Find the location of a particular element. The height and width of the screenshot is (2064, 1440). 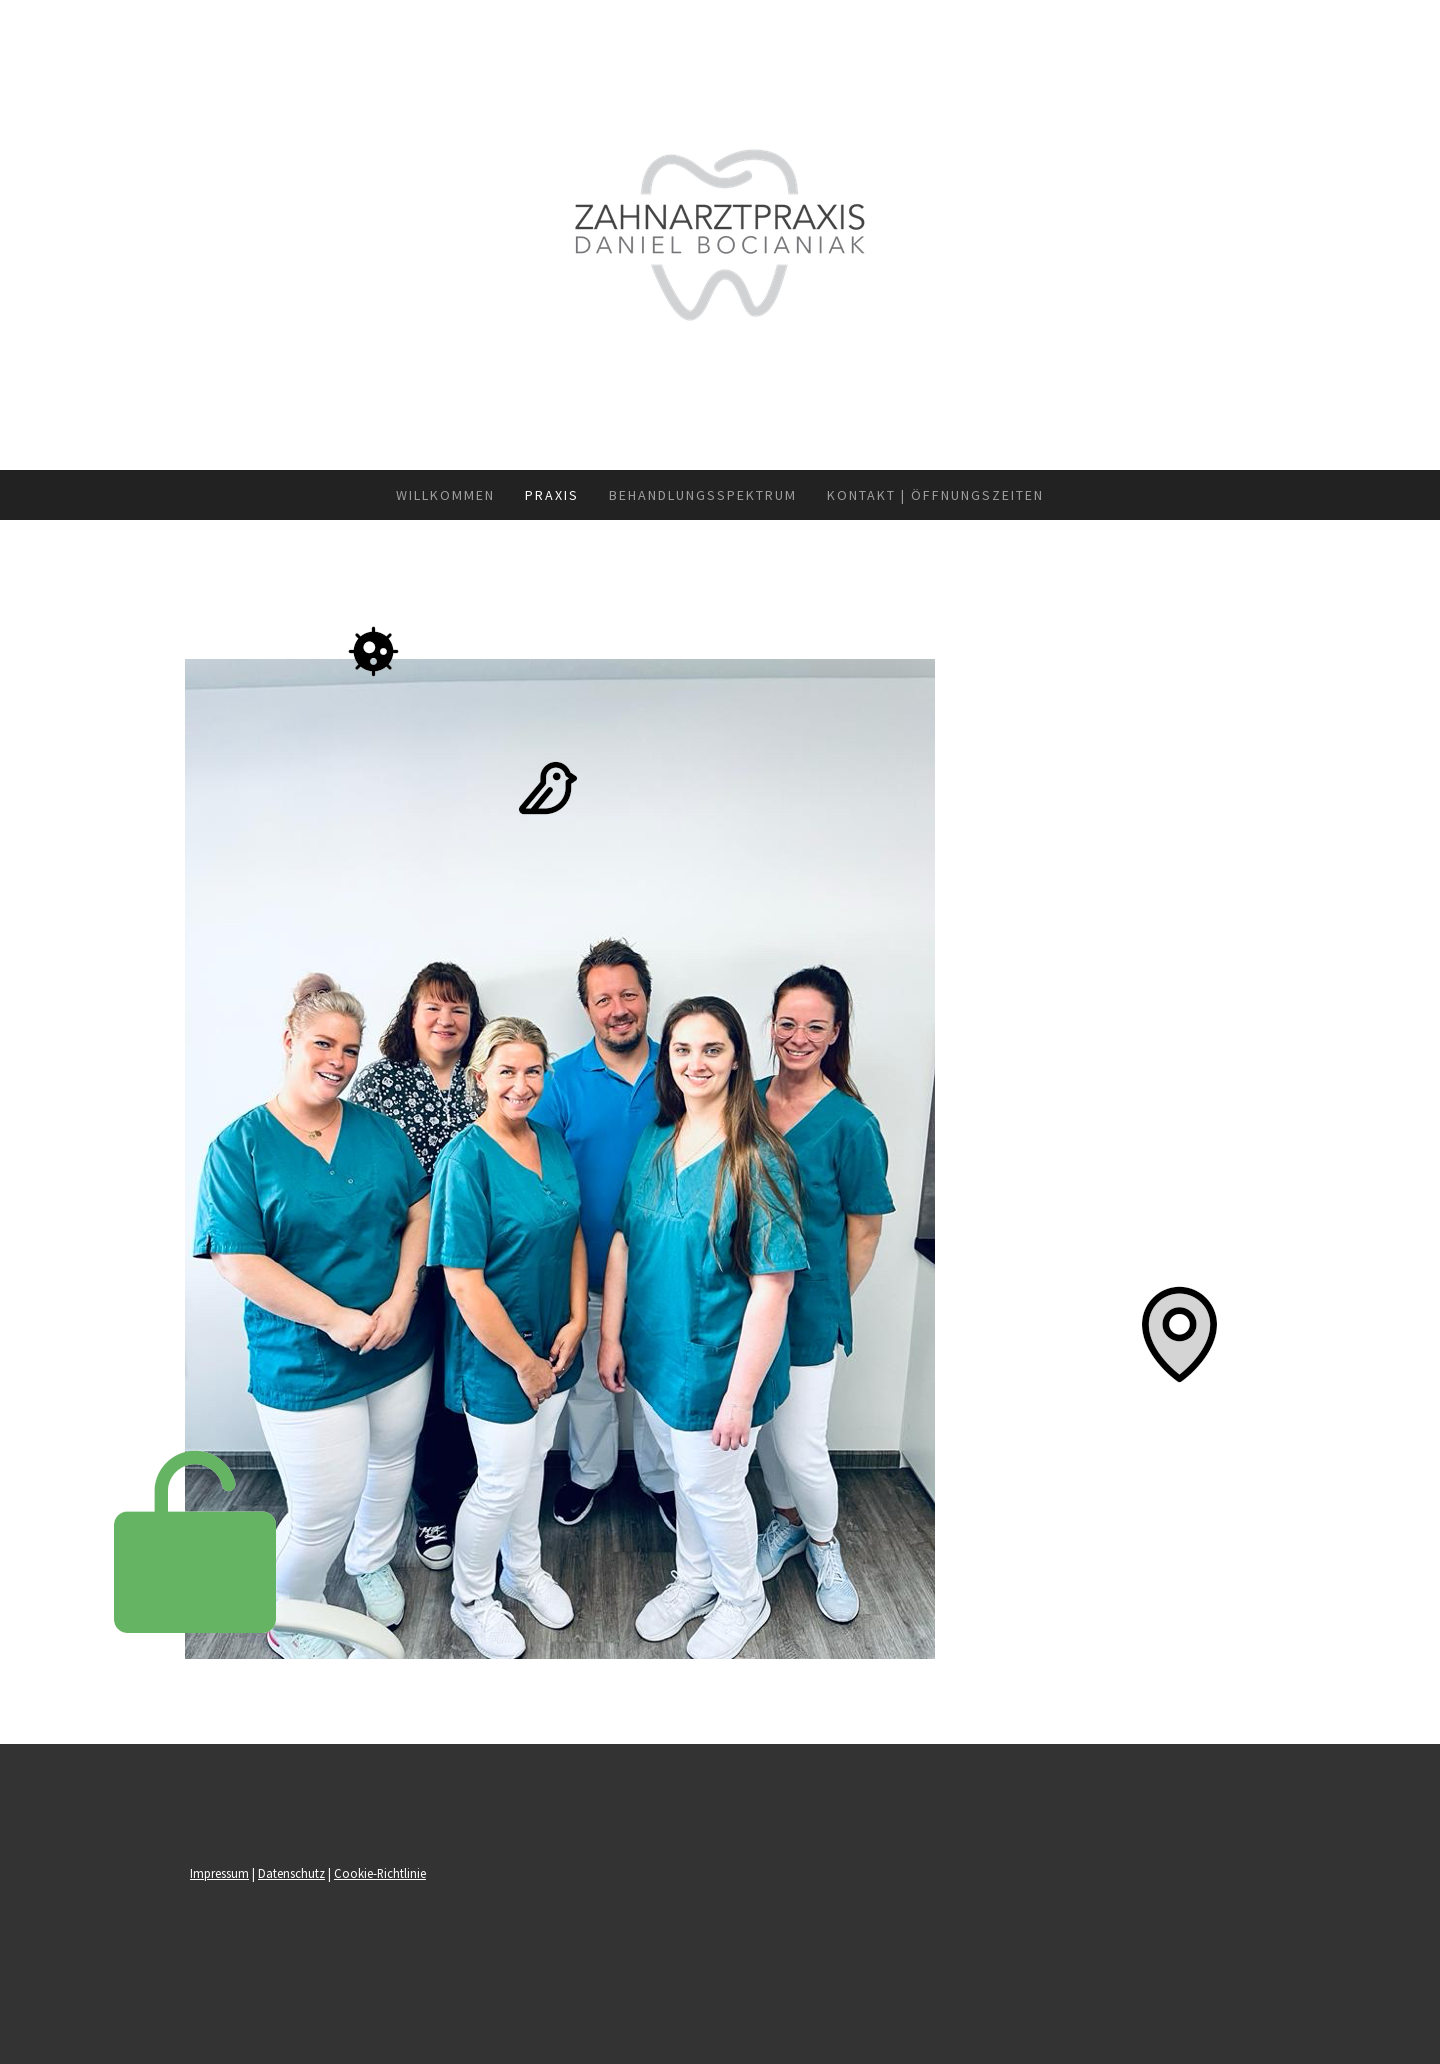

view location on map is located at coordinates (1179, 1334).